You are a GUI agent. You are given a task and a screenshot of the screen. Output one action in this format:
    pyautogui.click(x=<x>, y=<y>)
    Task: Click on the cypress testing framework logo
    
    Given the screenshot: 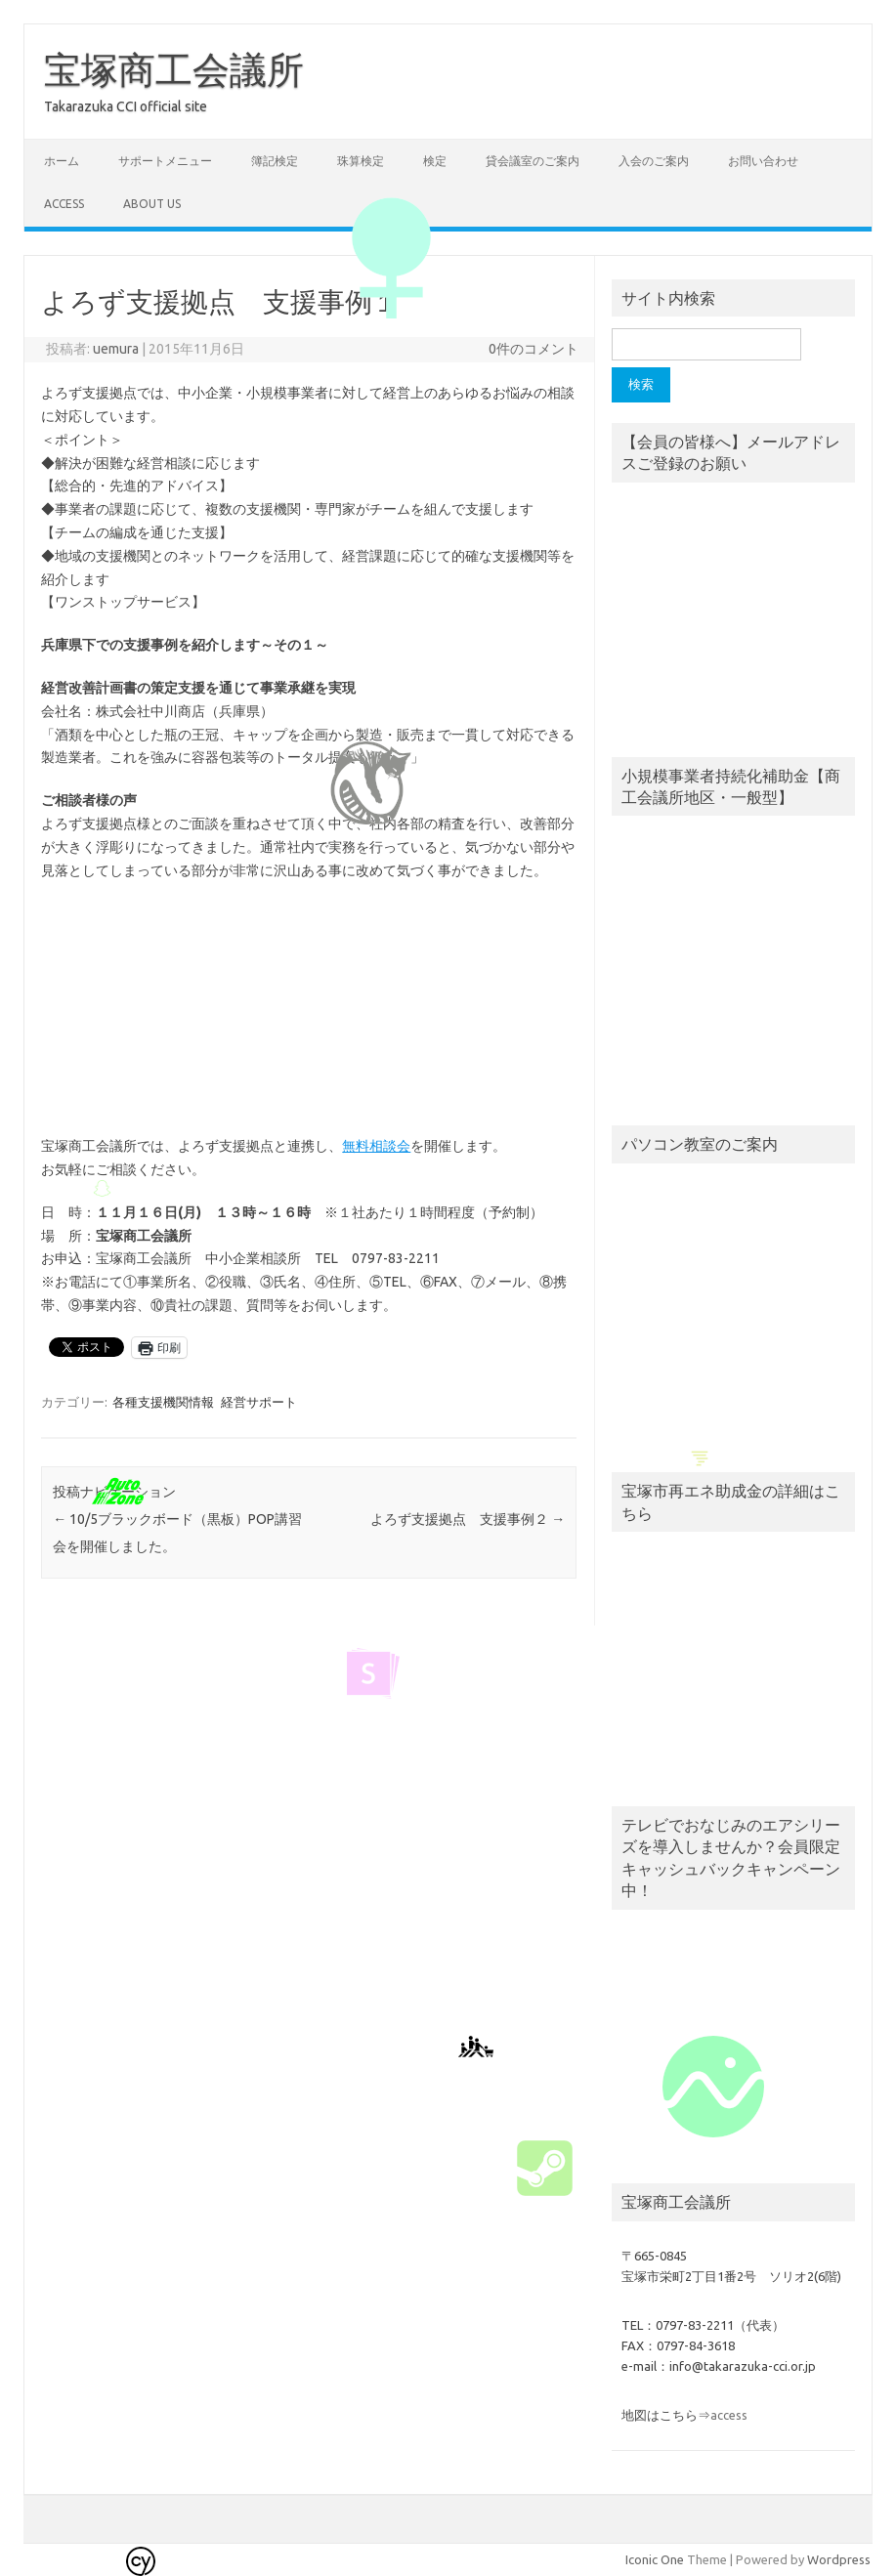 What is the action you would take?
    pyautogui.click(x=141, y=2561)
    